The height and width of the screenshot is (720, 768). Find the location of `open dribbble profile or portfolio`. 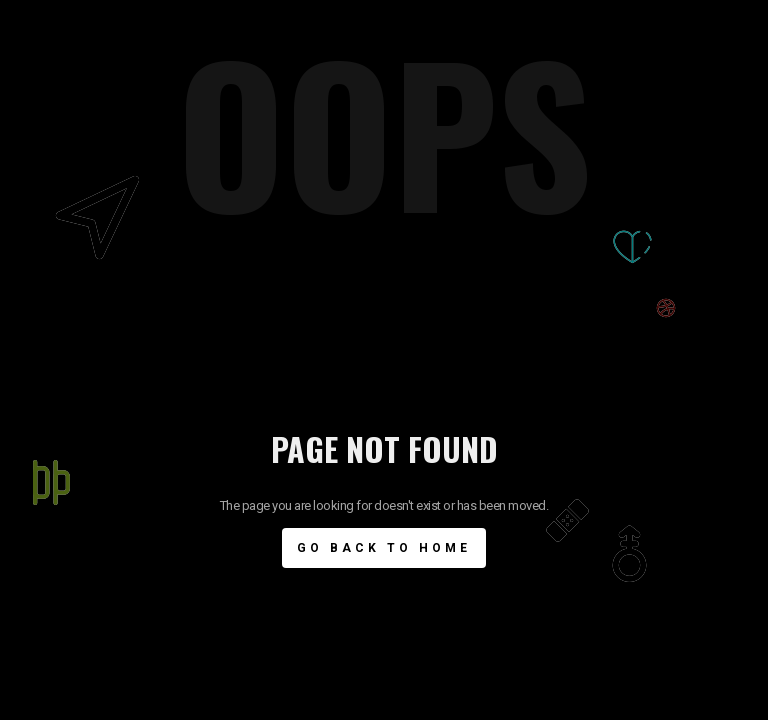

open dribbble profile or portfolio is located at coordinates (666, 308).